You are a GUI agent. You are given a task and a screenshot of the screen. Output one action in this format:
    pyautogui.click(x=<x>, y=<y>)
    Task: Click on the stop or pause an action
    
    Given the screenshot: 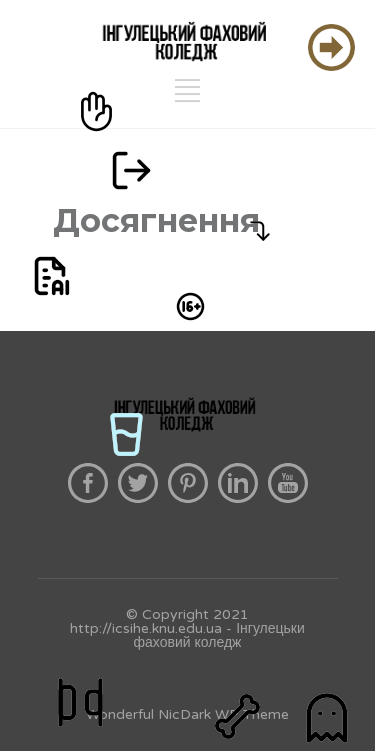 What is the action you would take?
    pyautogui.click(x=96, y=111)
    